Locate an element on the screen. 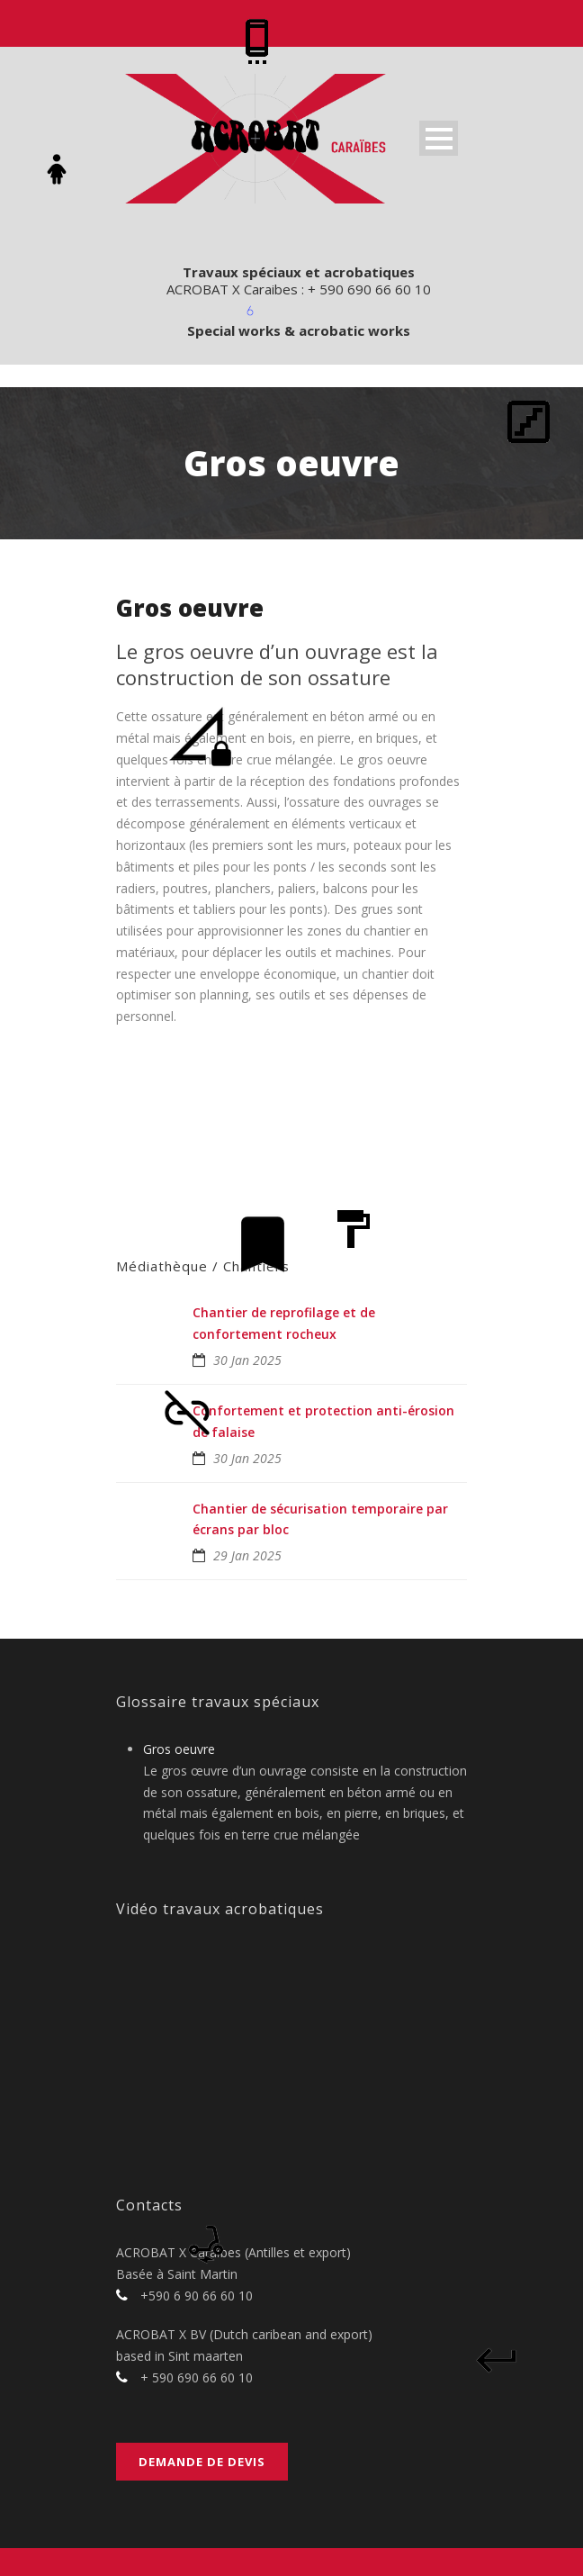 The width and height of the screenshot is (583, 2576). submit or confirm text input is located at coordinates (497, 2360).